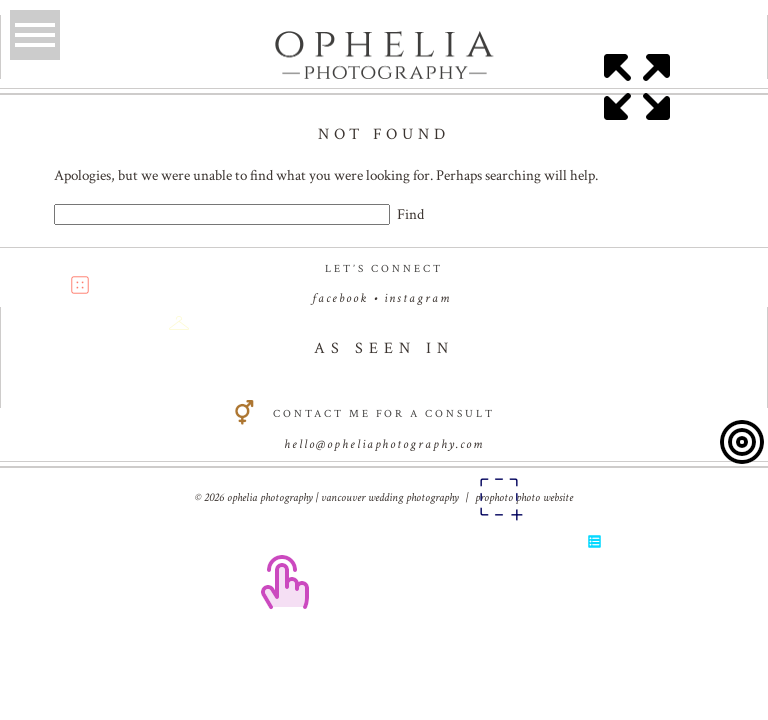 This screenshot has width=768, height=720. What do you see at coordinates (285, 583) in the screenshot?
I see `tap to interact with this element` at bounding box center [285, 583].